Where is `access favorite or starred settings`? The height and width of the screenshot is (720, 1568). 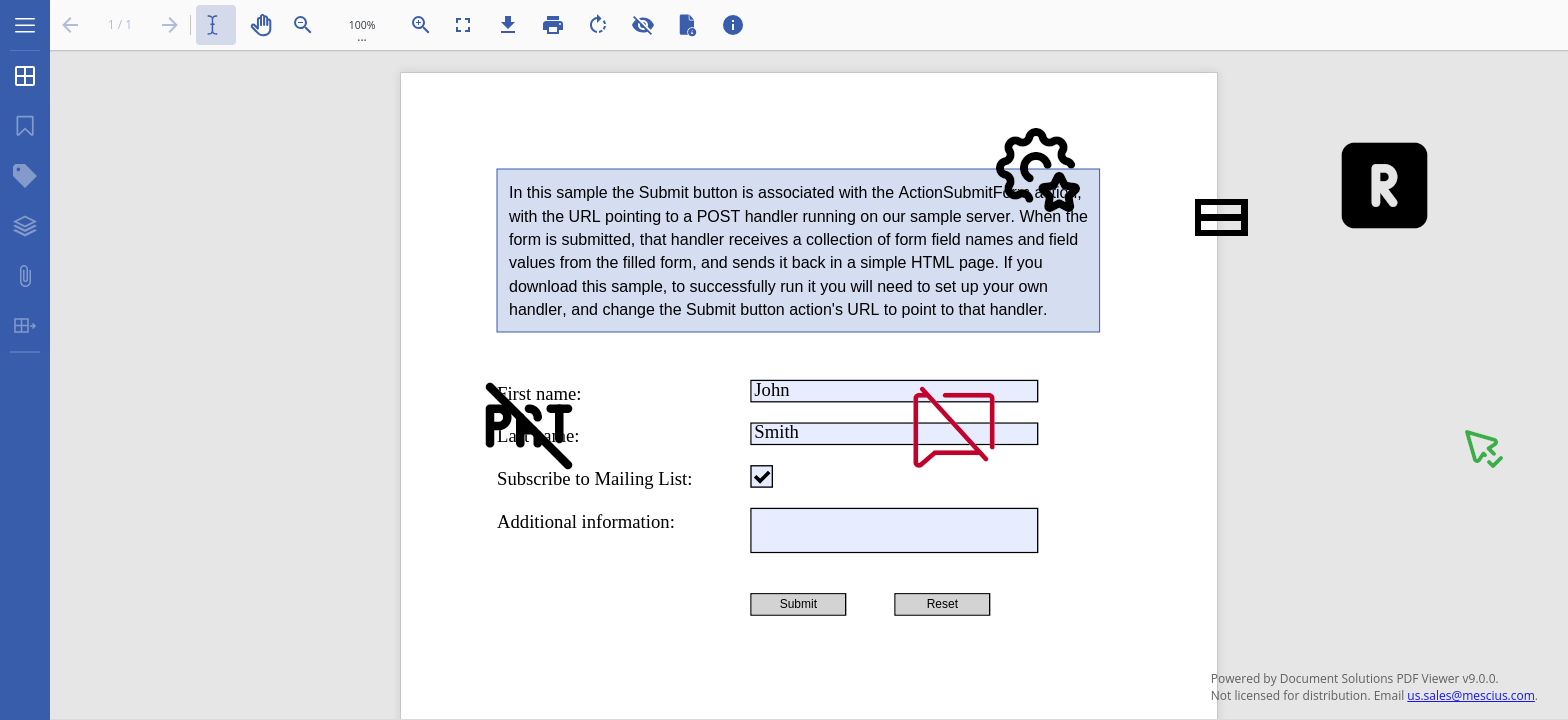 access favorite or starred settings is located at coordinates (1036, 168).